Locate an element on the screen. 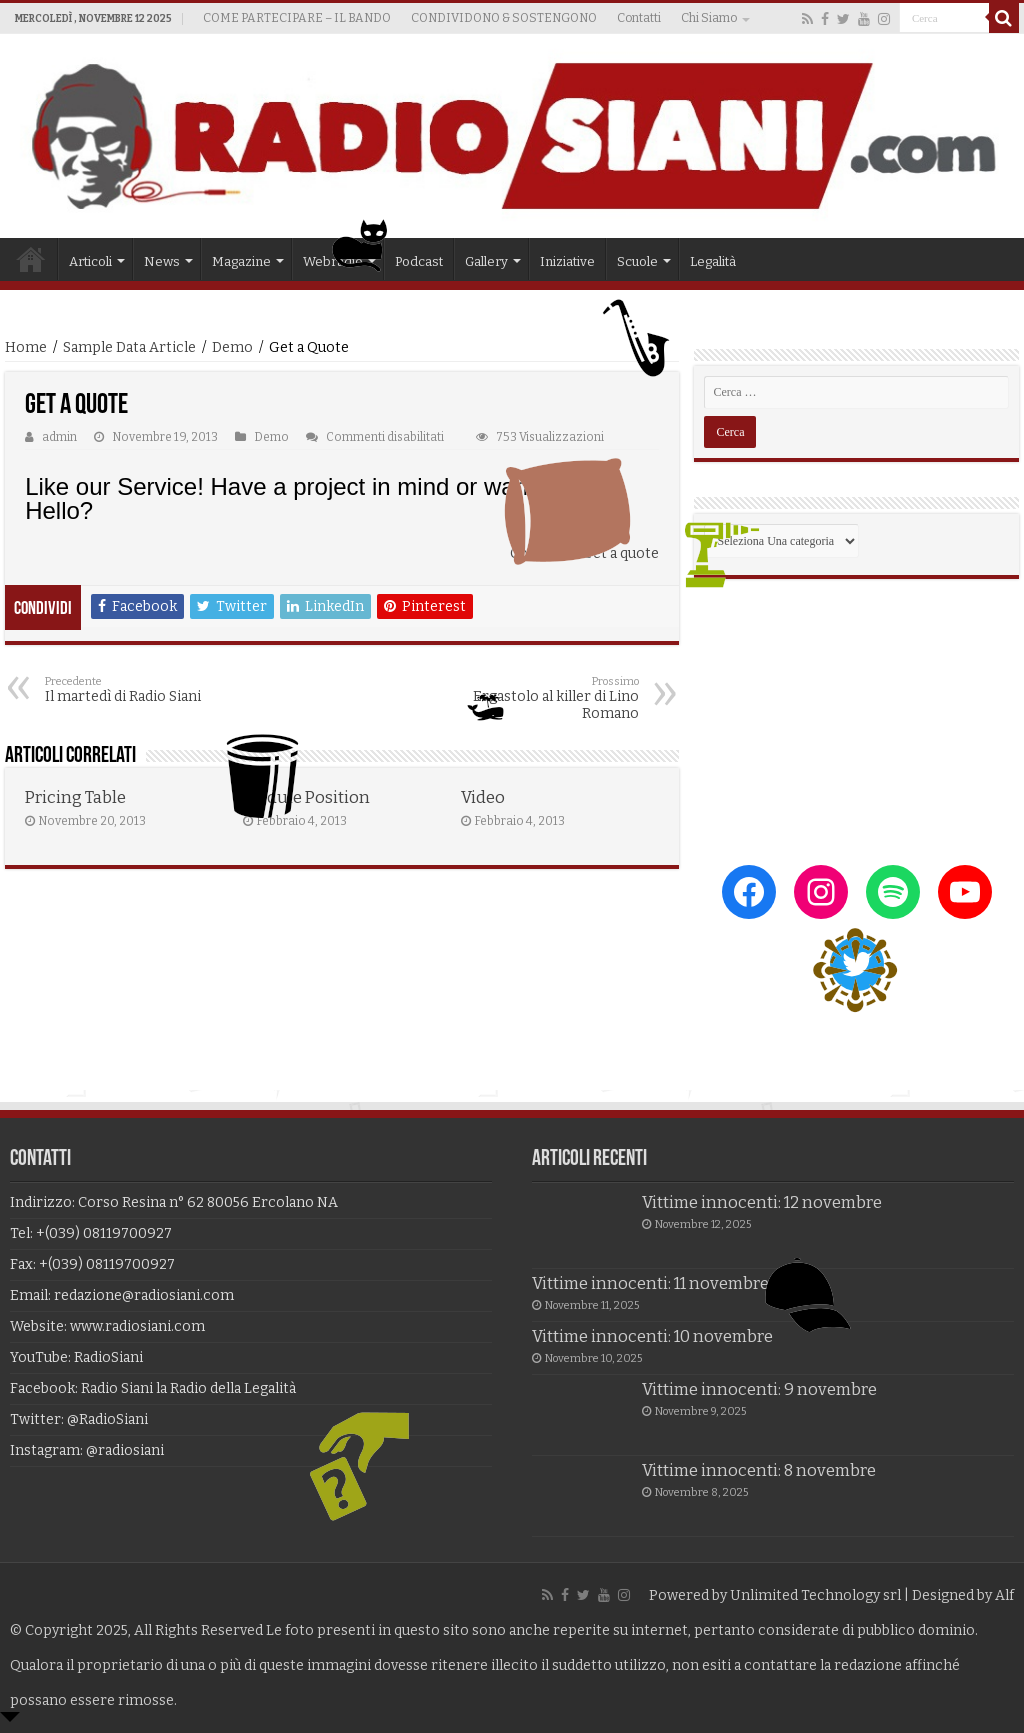 The image size is (1024, 1733). indicates sleep mode or rest state is located at coordinates (567, 511).